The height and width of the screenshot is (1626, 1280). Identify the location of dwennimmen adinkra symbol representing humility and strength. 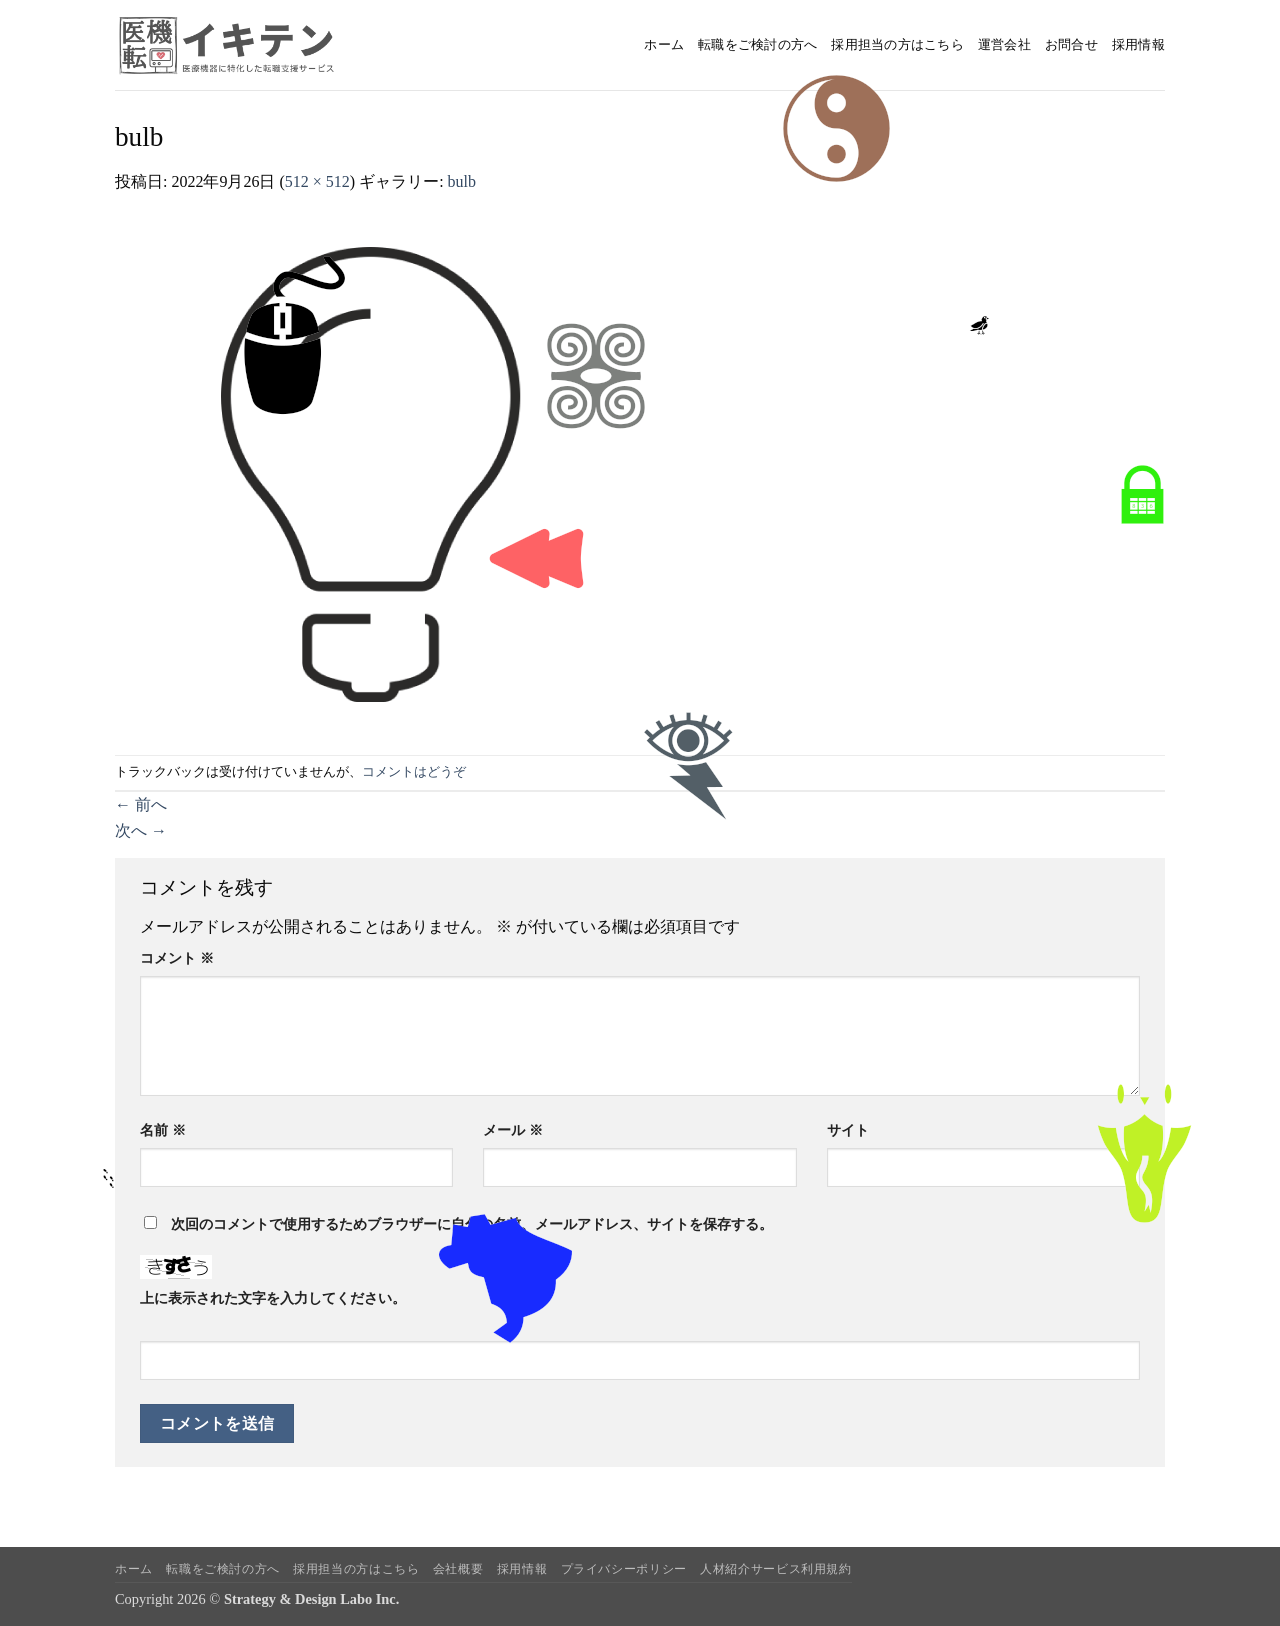
(596, 376).